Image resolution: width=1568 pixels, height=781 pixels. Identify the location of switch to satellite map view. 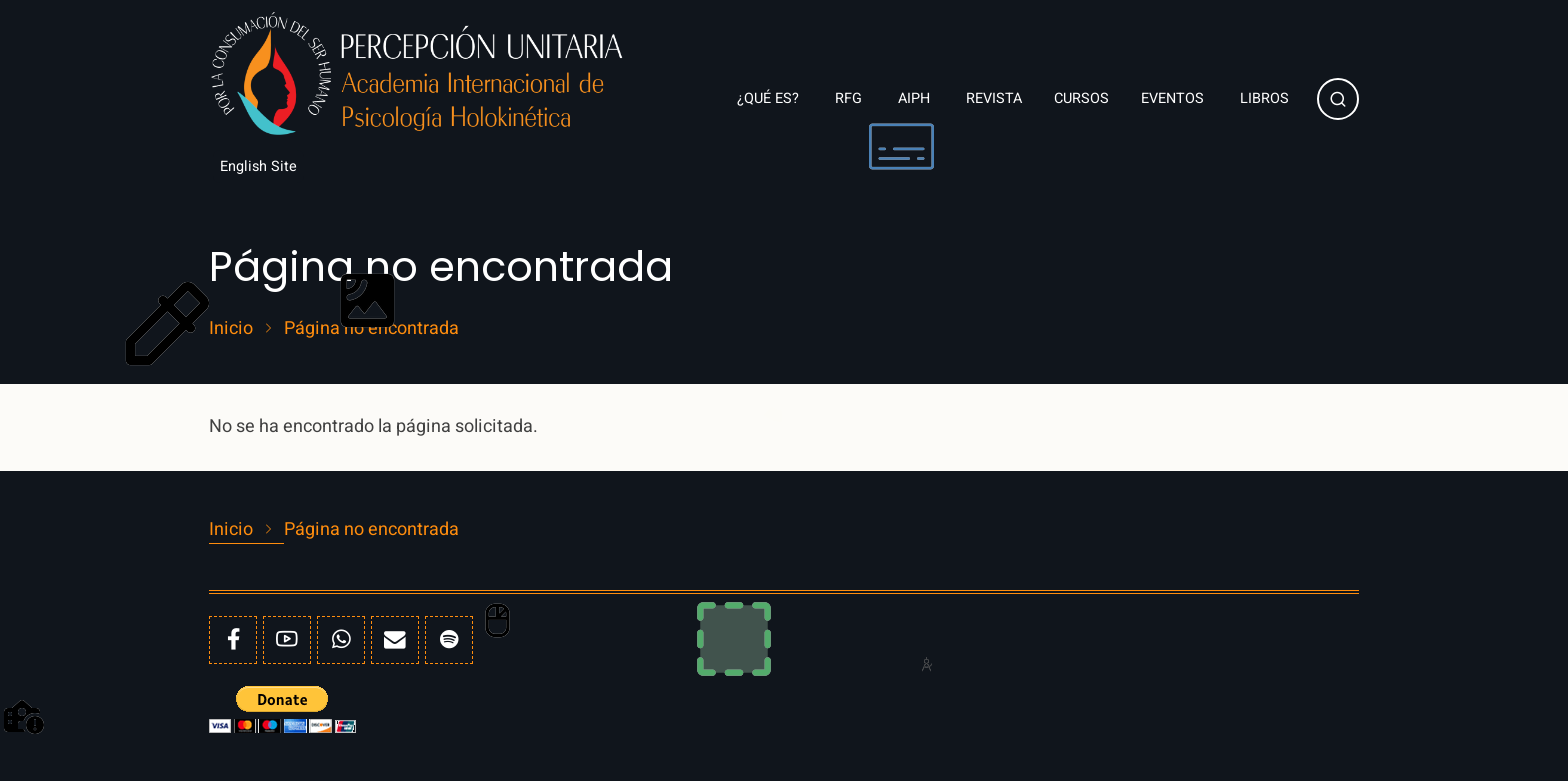
(367, 300).